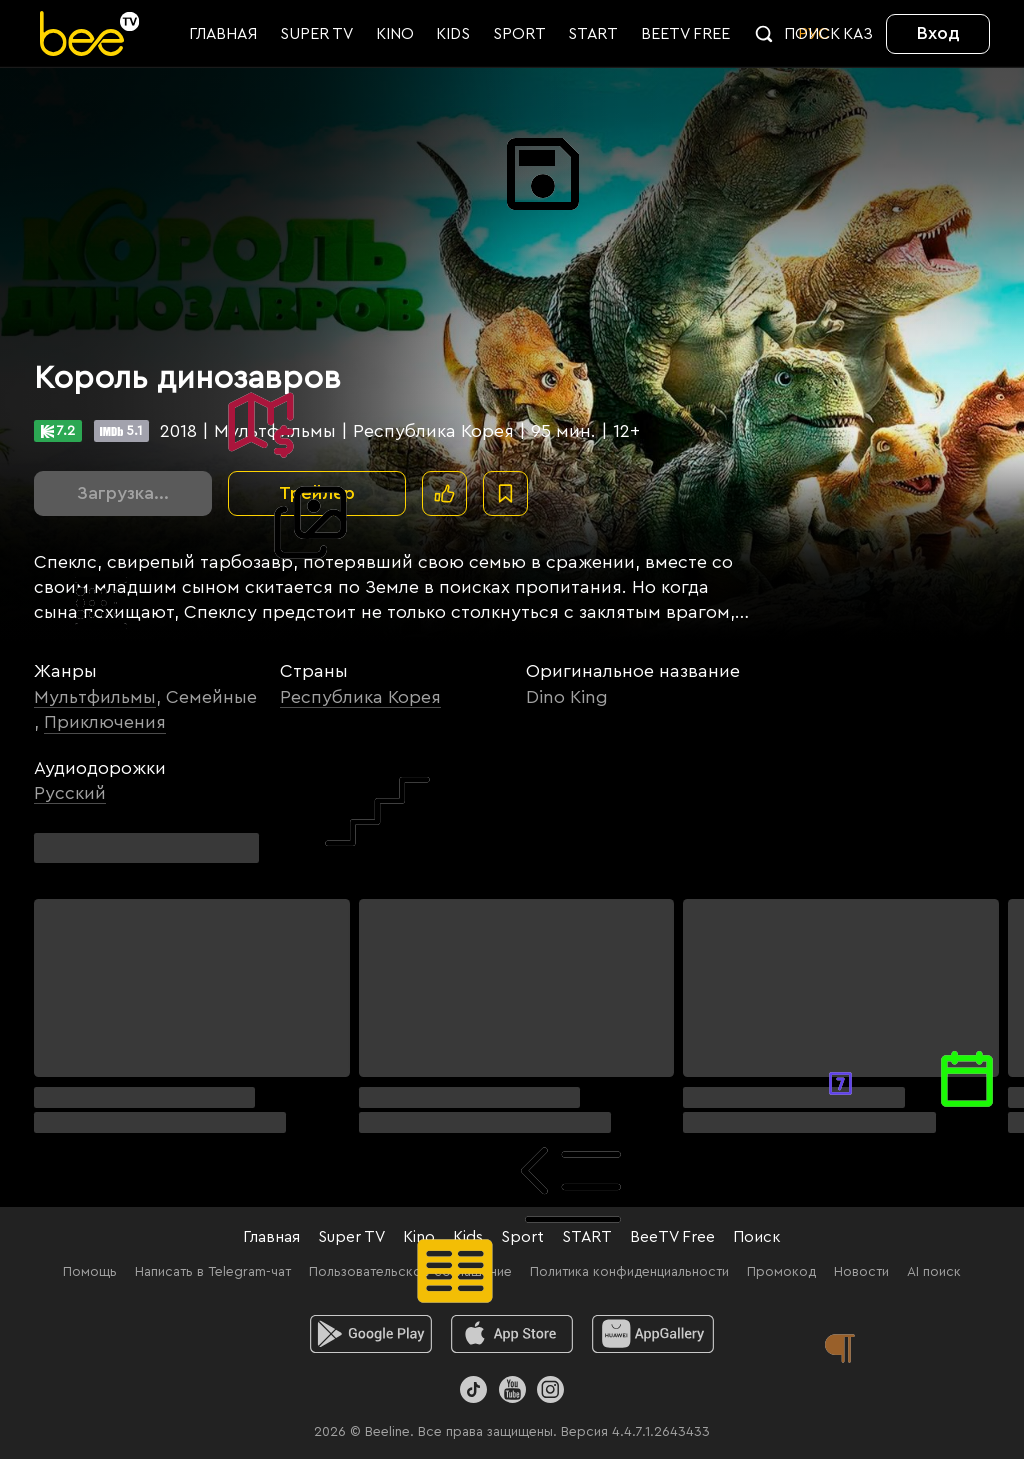 Image resolution: width=1024 pixels, height=1459 pixels. Describe the element at coordinates (261, 422) in the screenshot. I see `view location-based pricing or costs` at that location.